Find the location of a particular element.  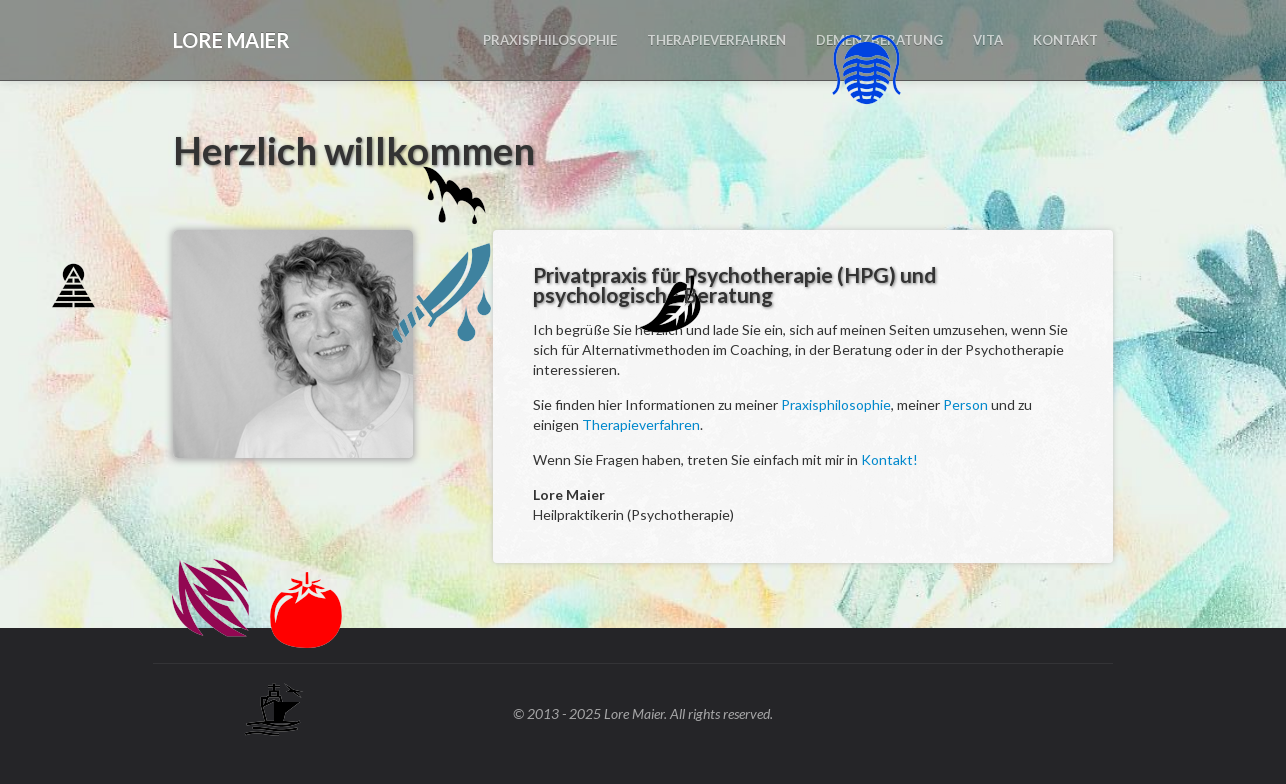

indicates wind or air movement effect is located at coordinates (210, 597).